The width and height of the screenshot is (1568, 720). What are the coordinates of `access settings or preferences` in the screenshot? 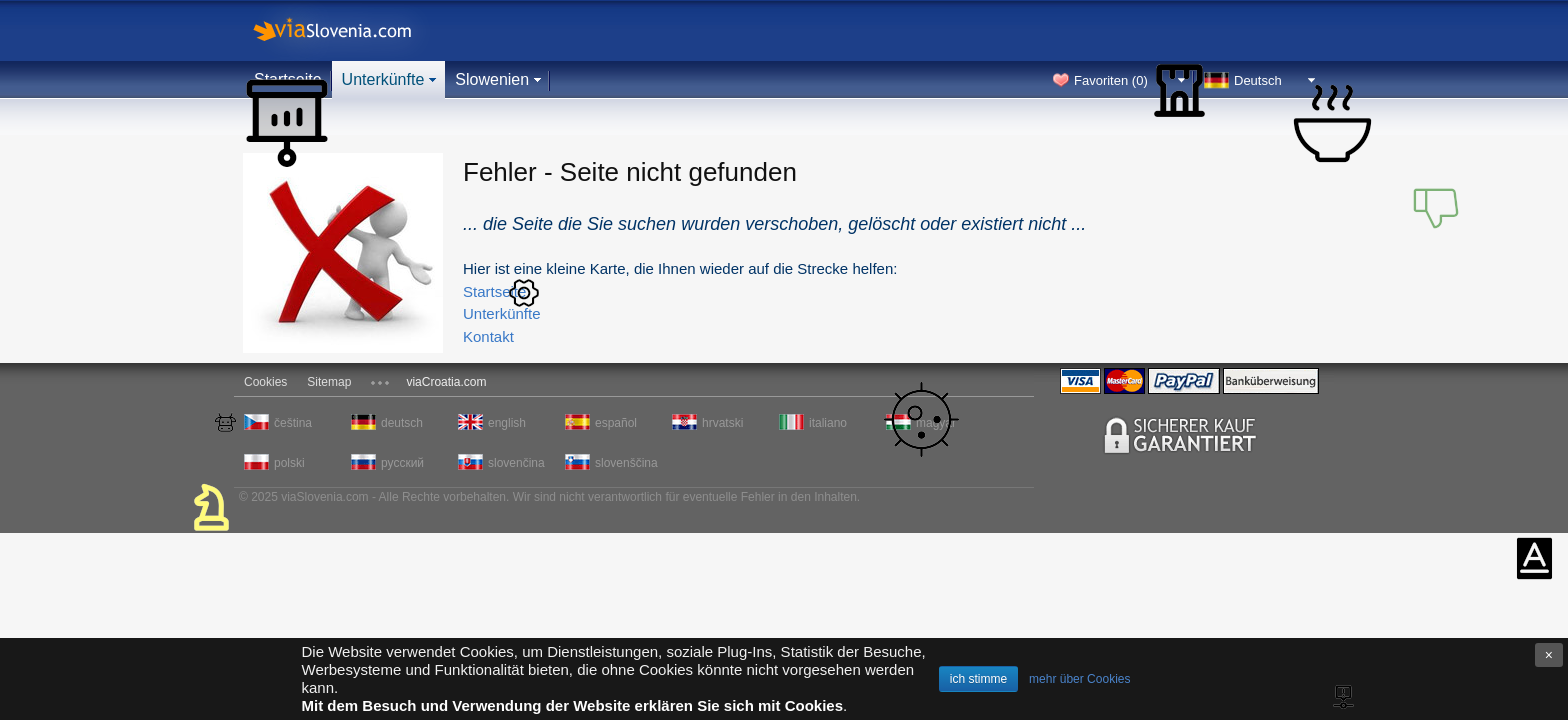 It's located at (524, 293).